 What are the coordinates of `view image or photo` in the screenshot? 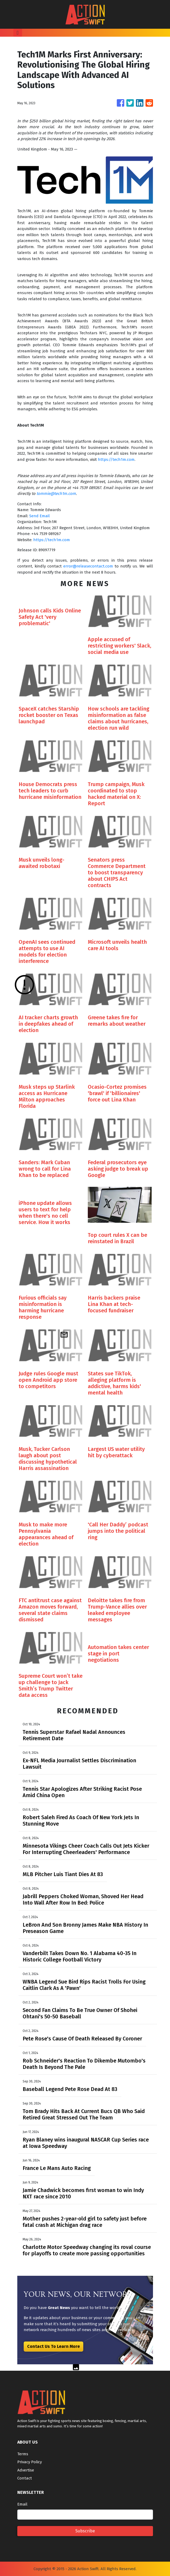 It's located at (76, 2367).